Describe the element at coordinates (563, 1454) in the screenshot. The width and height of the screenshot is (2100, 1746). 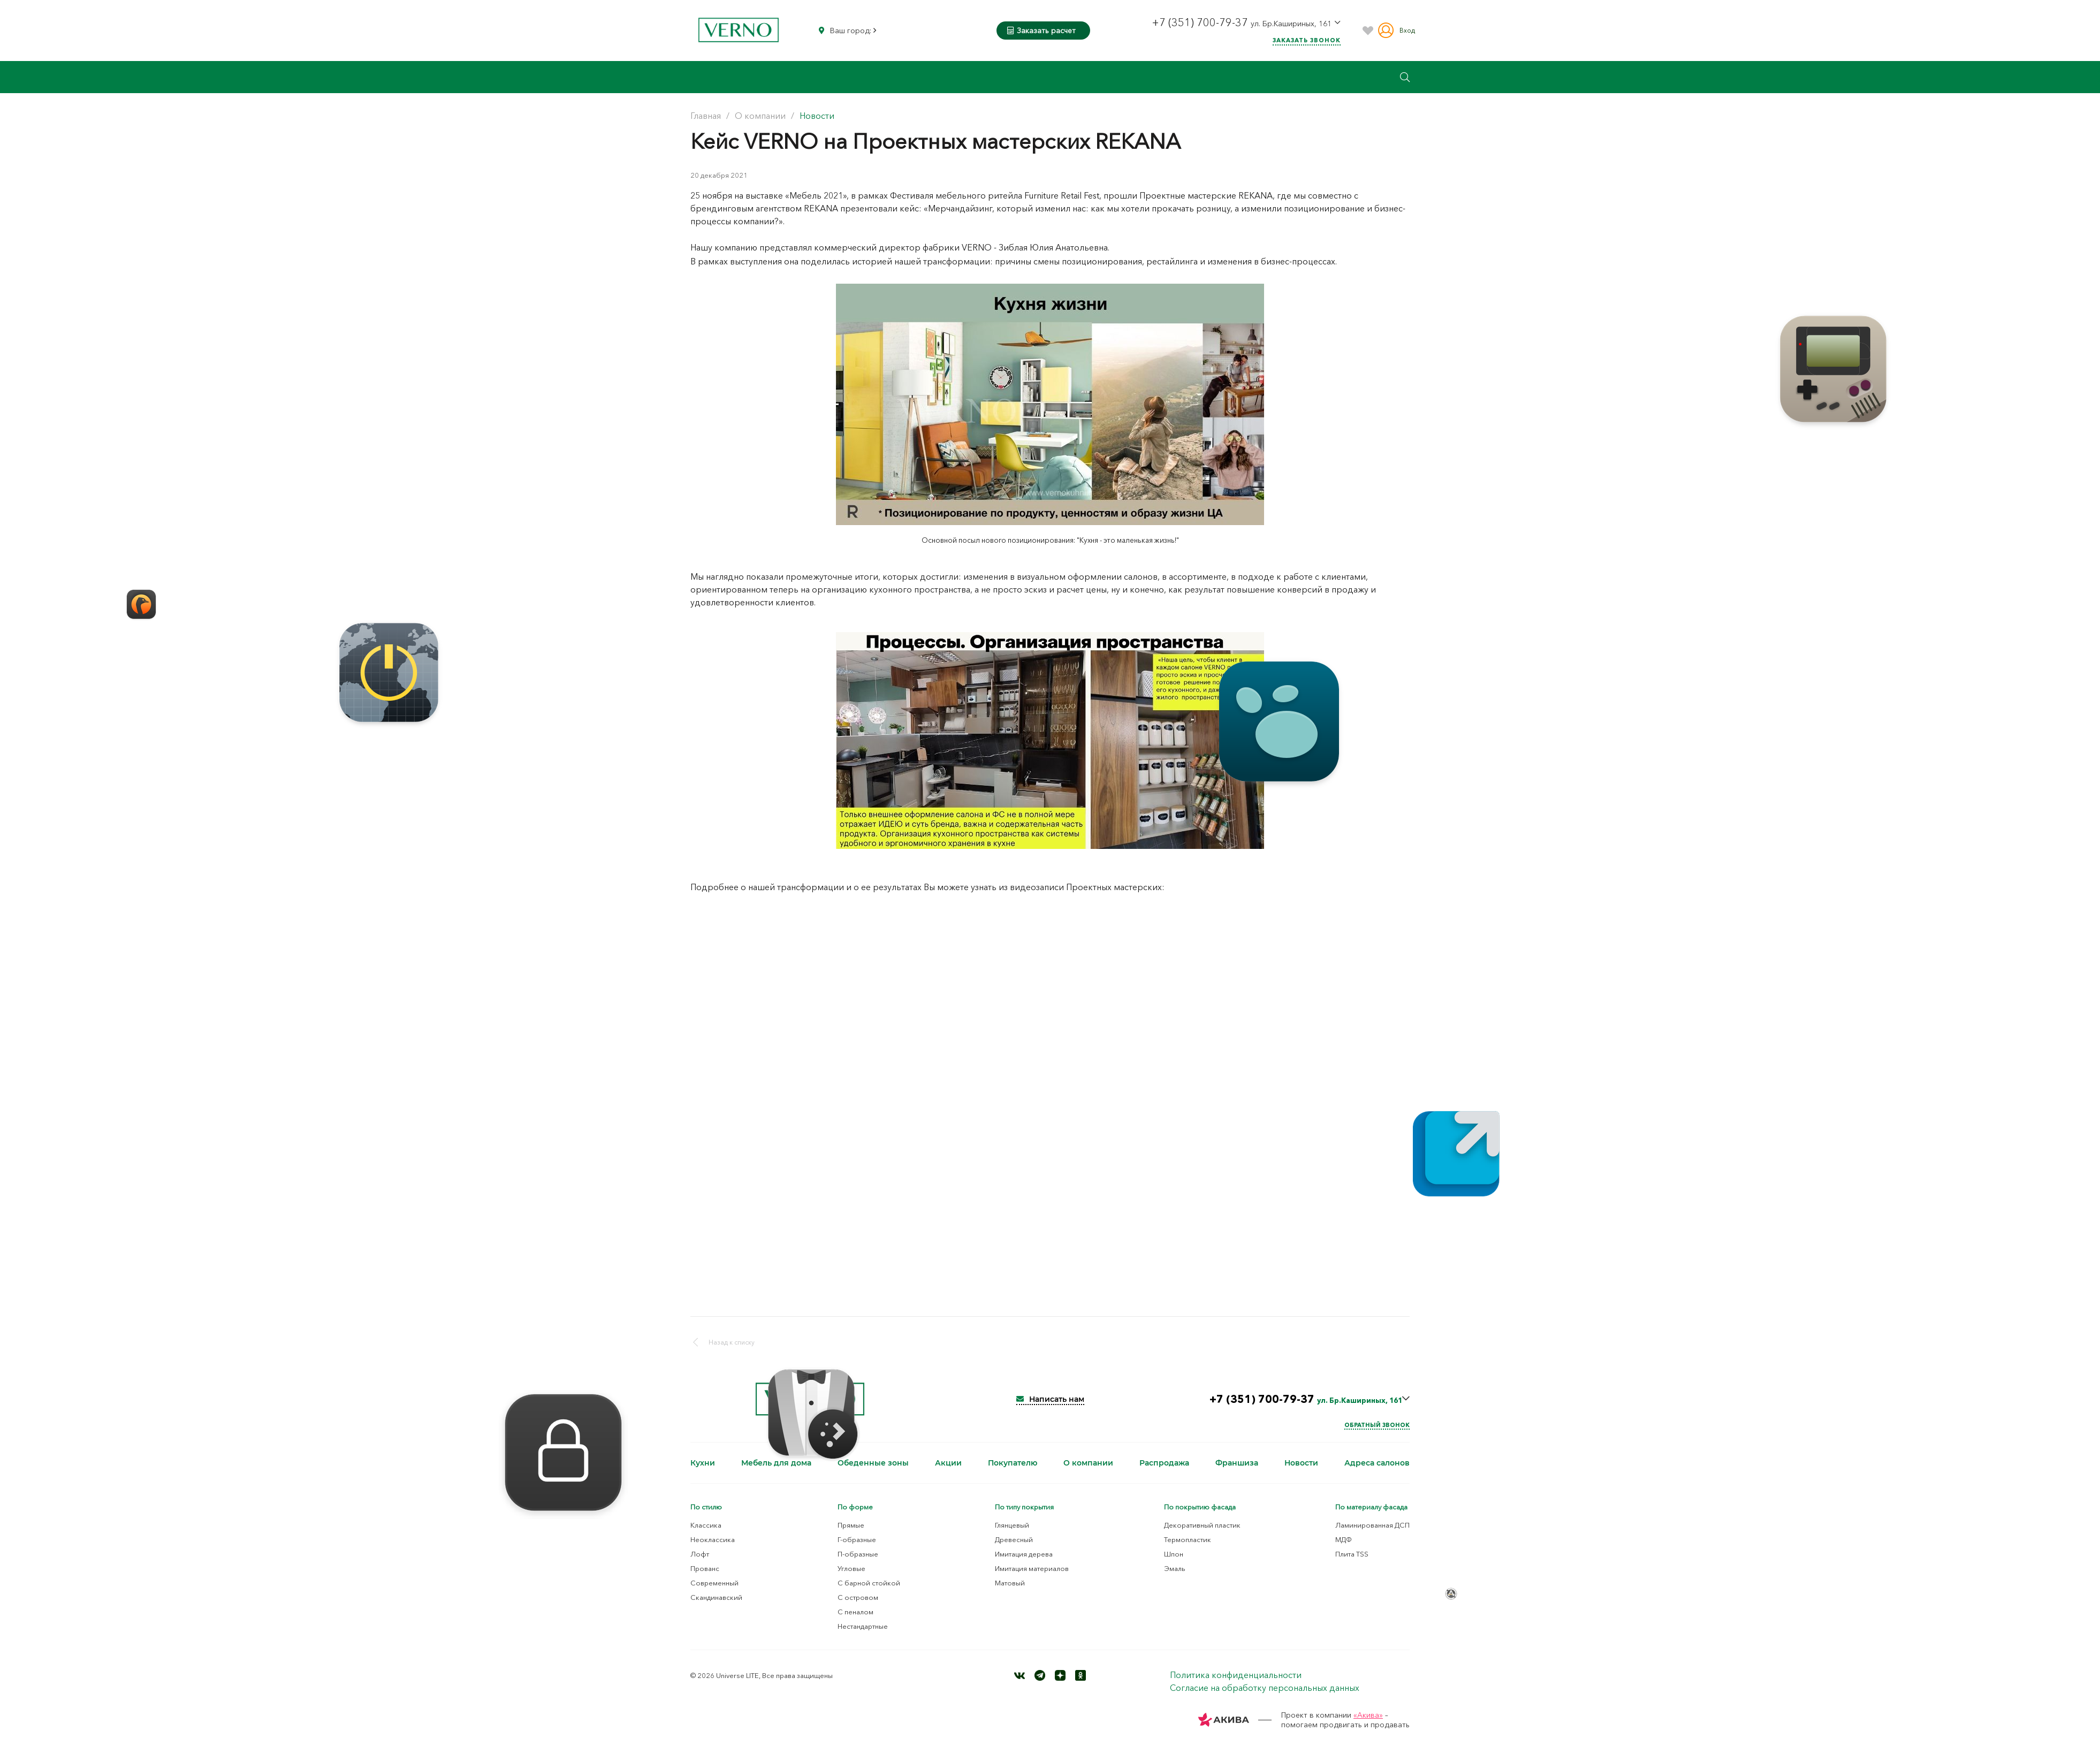
I see `access password and security settings` at that location.